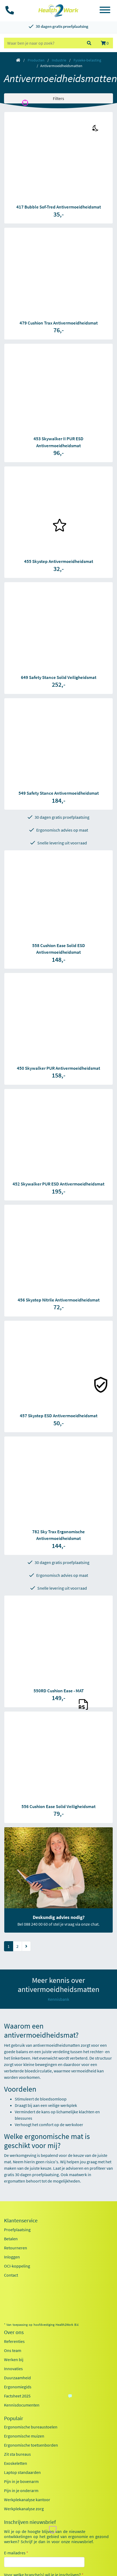 This screenshot has height=2576, width=117. What do you see at coordinates (83, 1704) in the screenshot?
I see `a Rust source code file` at bounding box center [83, 1704].